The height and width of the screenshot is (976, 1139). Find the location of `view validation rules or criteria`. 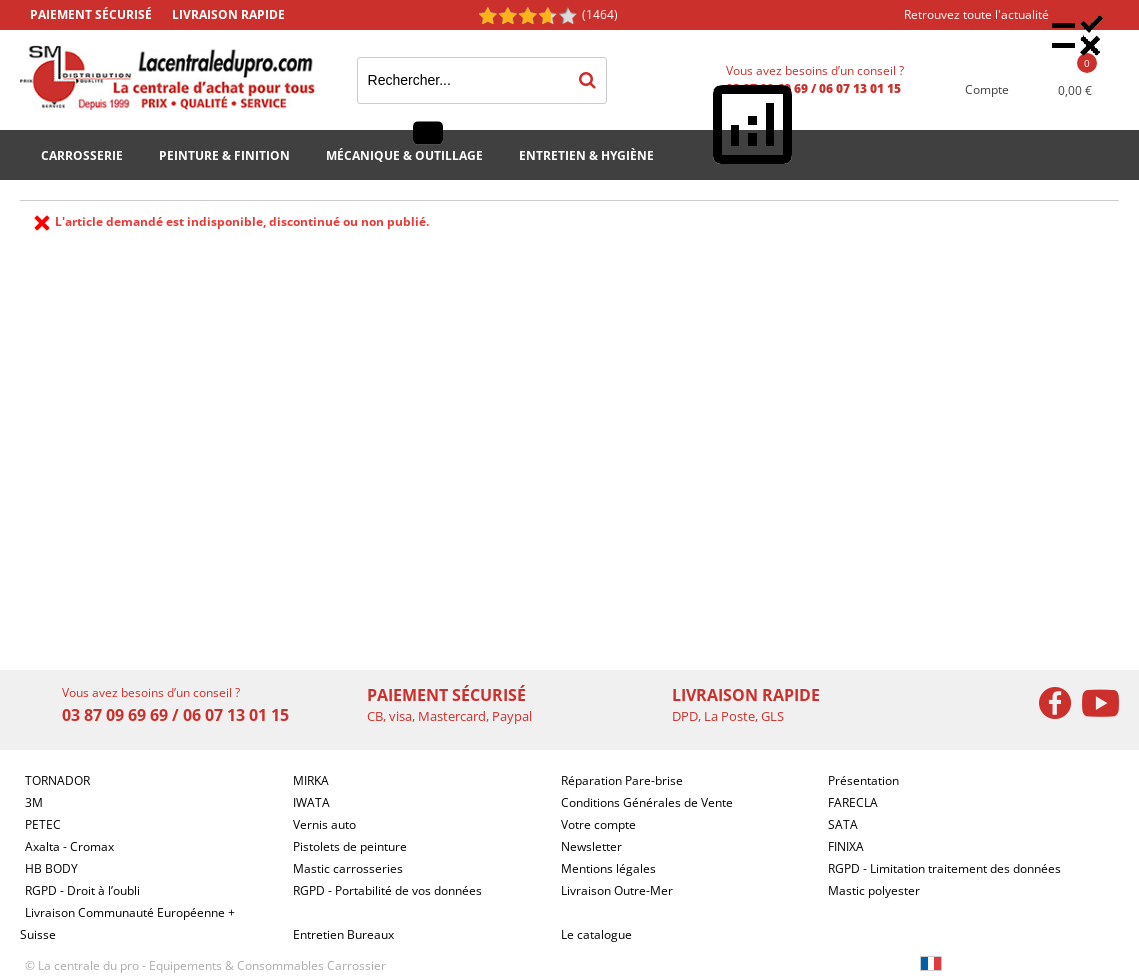

view validation rules or criteria is located at coordinates (1077, 35).